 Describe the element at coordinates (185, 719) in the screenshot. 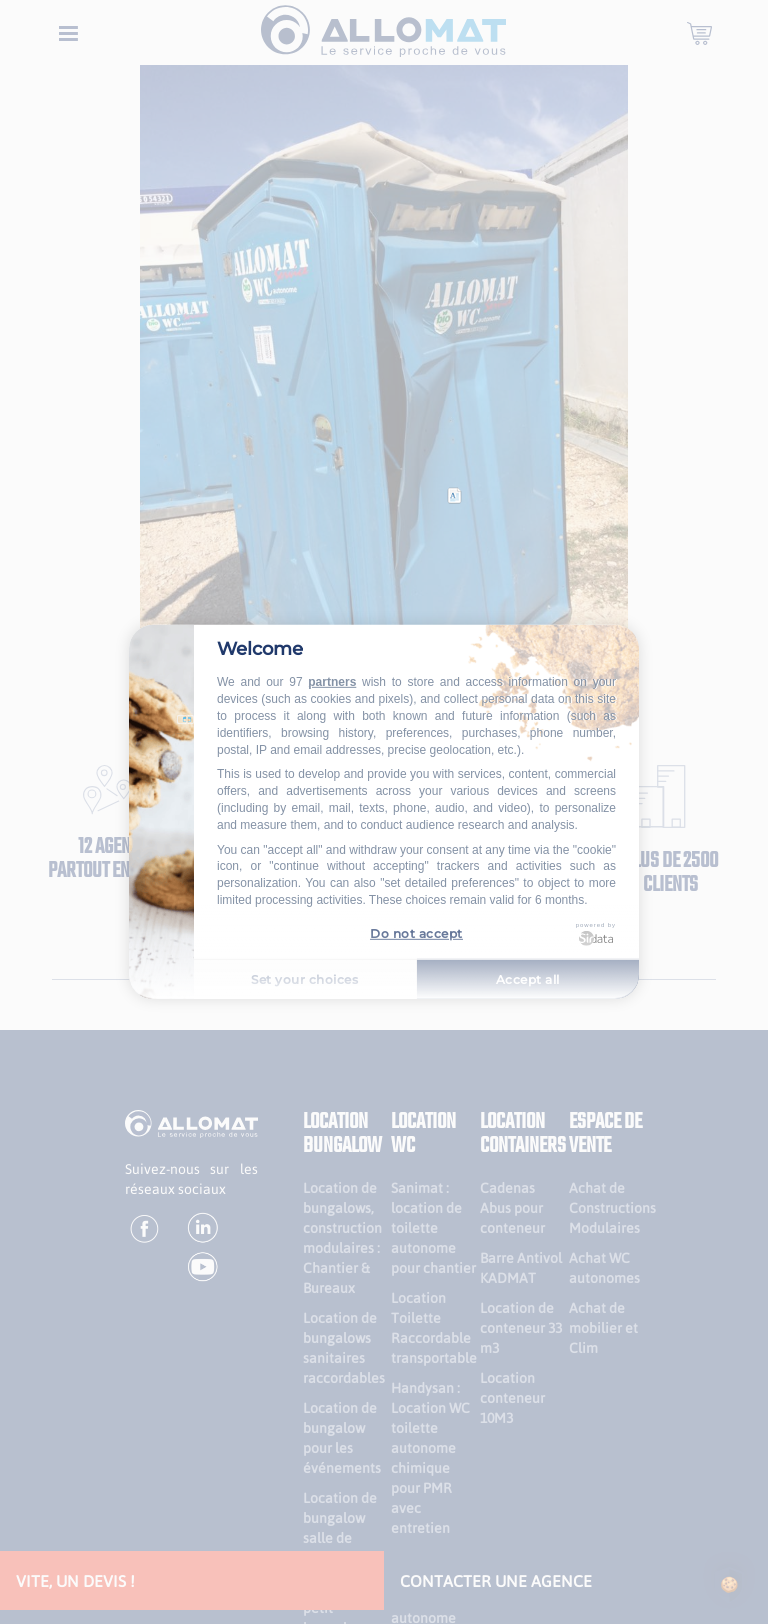

I see `side-by-side window layout with focus on right screen` at that location.